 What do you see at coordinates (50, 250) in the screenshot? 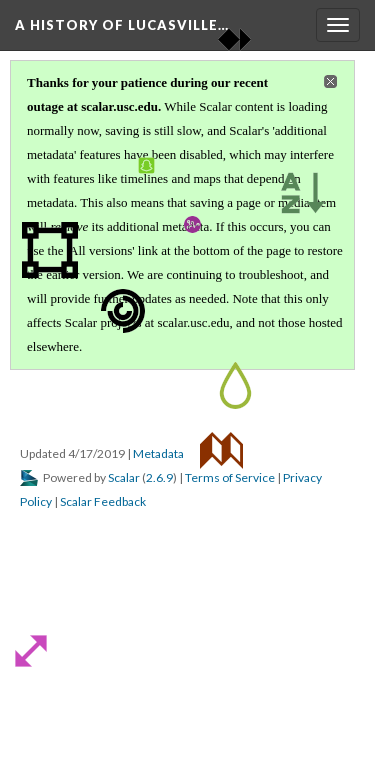
I see `material design icons brand logo` at bounding box center [50, 250].